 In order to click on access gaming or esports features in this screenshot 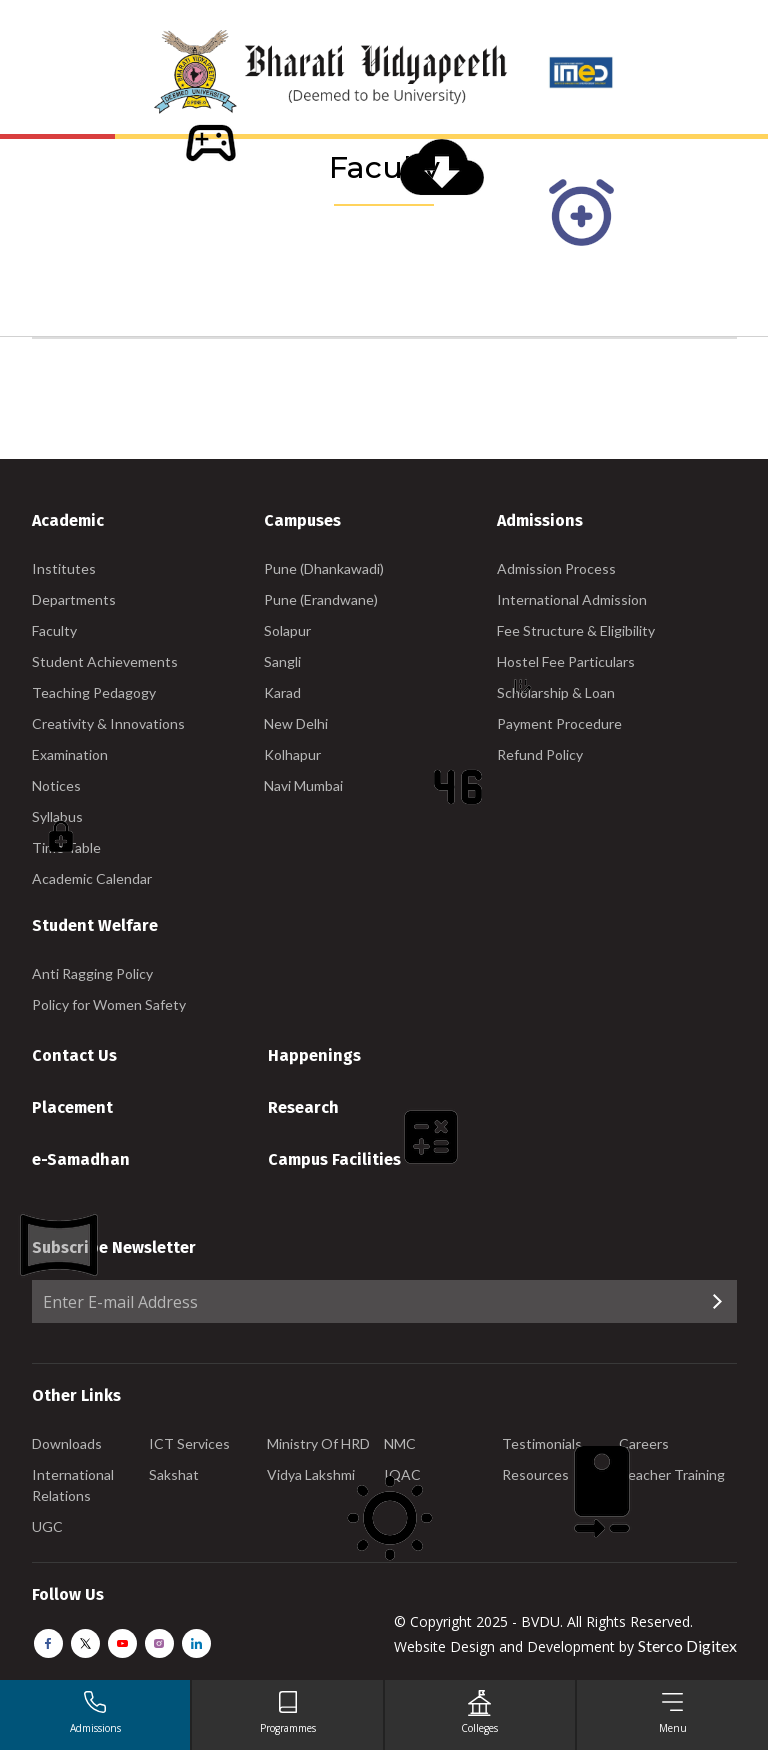, I will do `click(211, 143)`.